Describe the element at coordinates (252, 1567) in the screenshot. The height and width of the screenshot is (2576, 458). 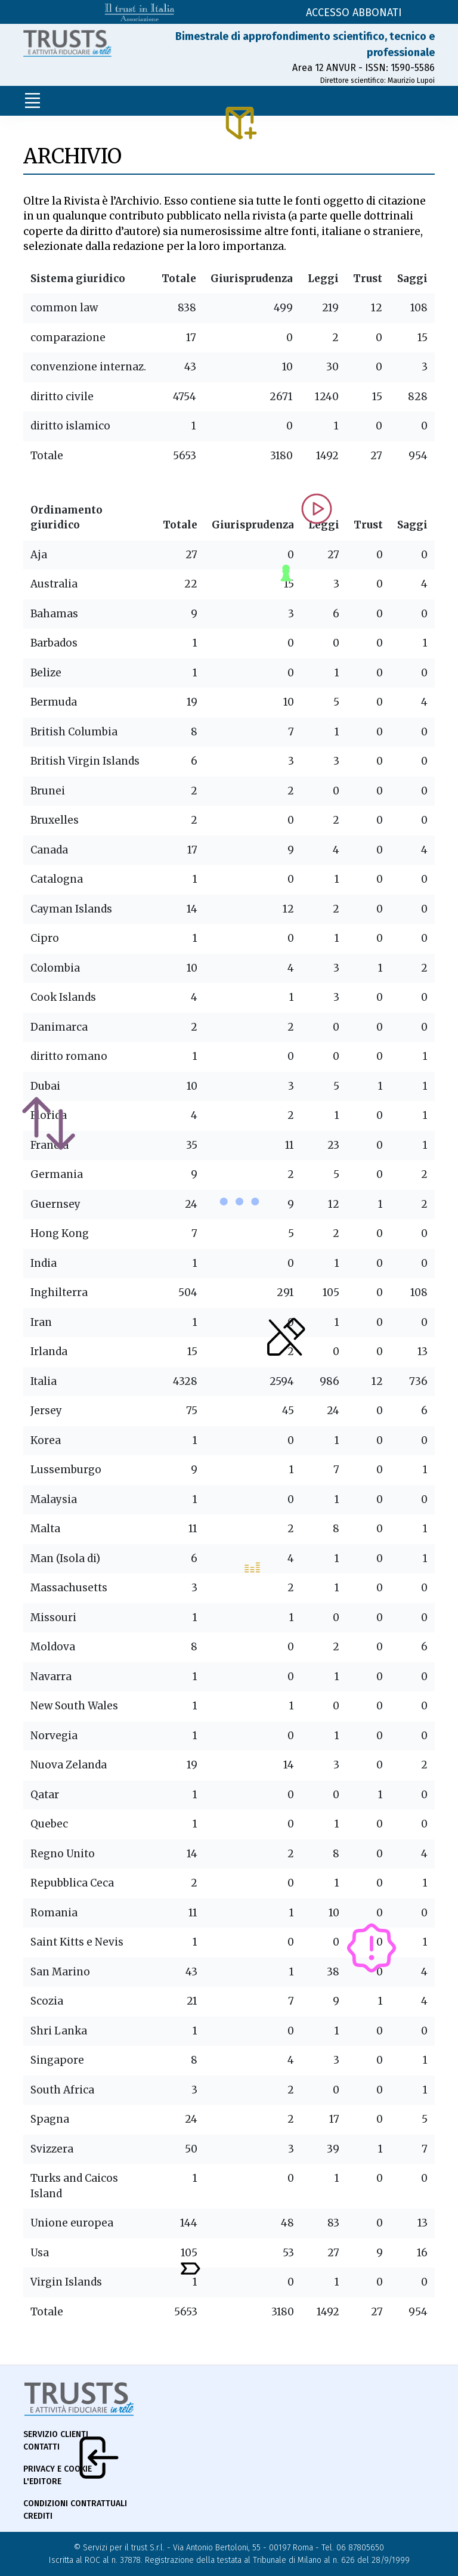
I see `adjust audio equalizer settings` at that location.